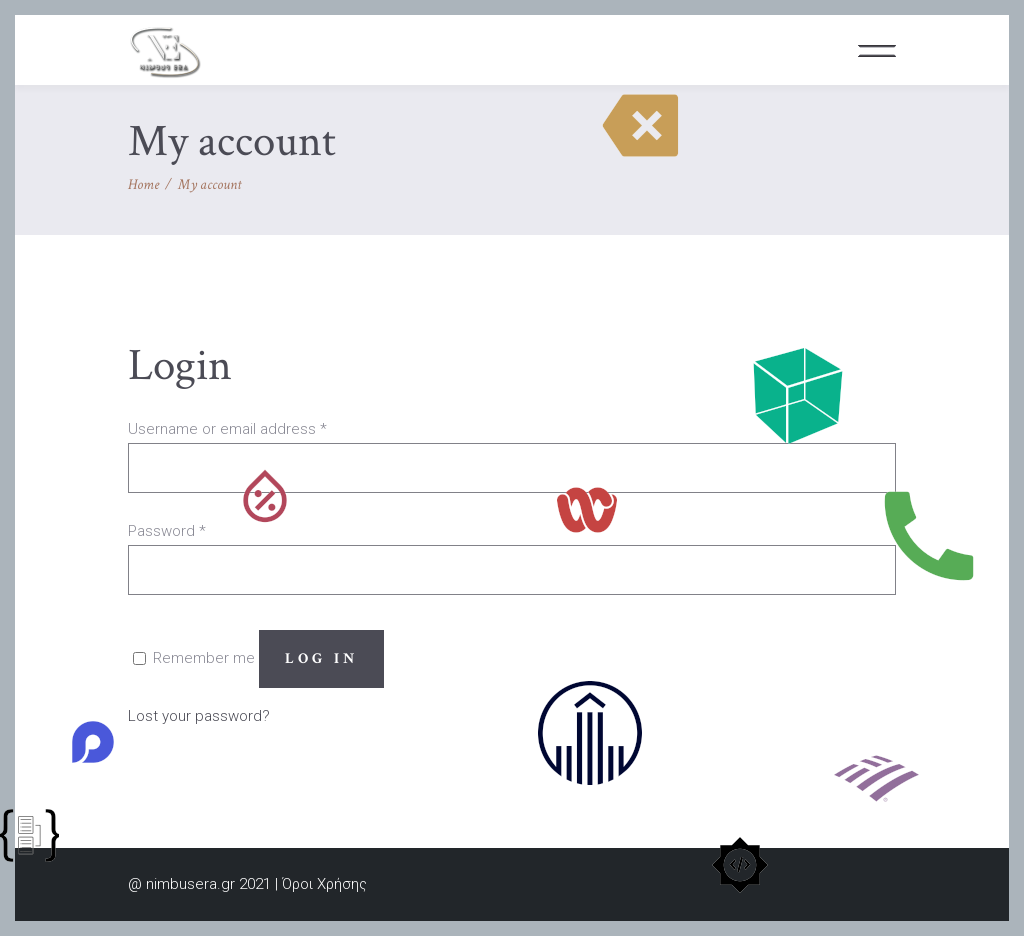 The image size is (1024, 936). Describe the element at coordinates (929, 536) in the screenshot. I see `make a phone call` at that location.